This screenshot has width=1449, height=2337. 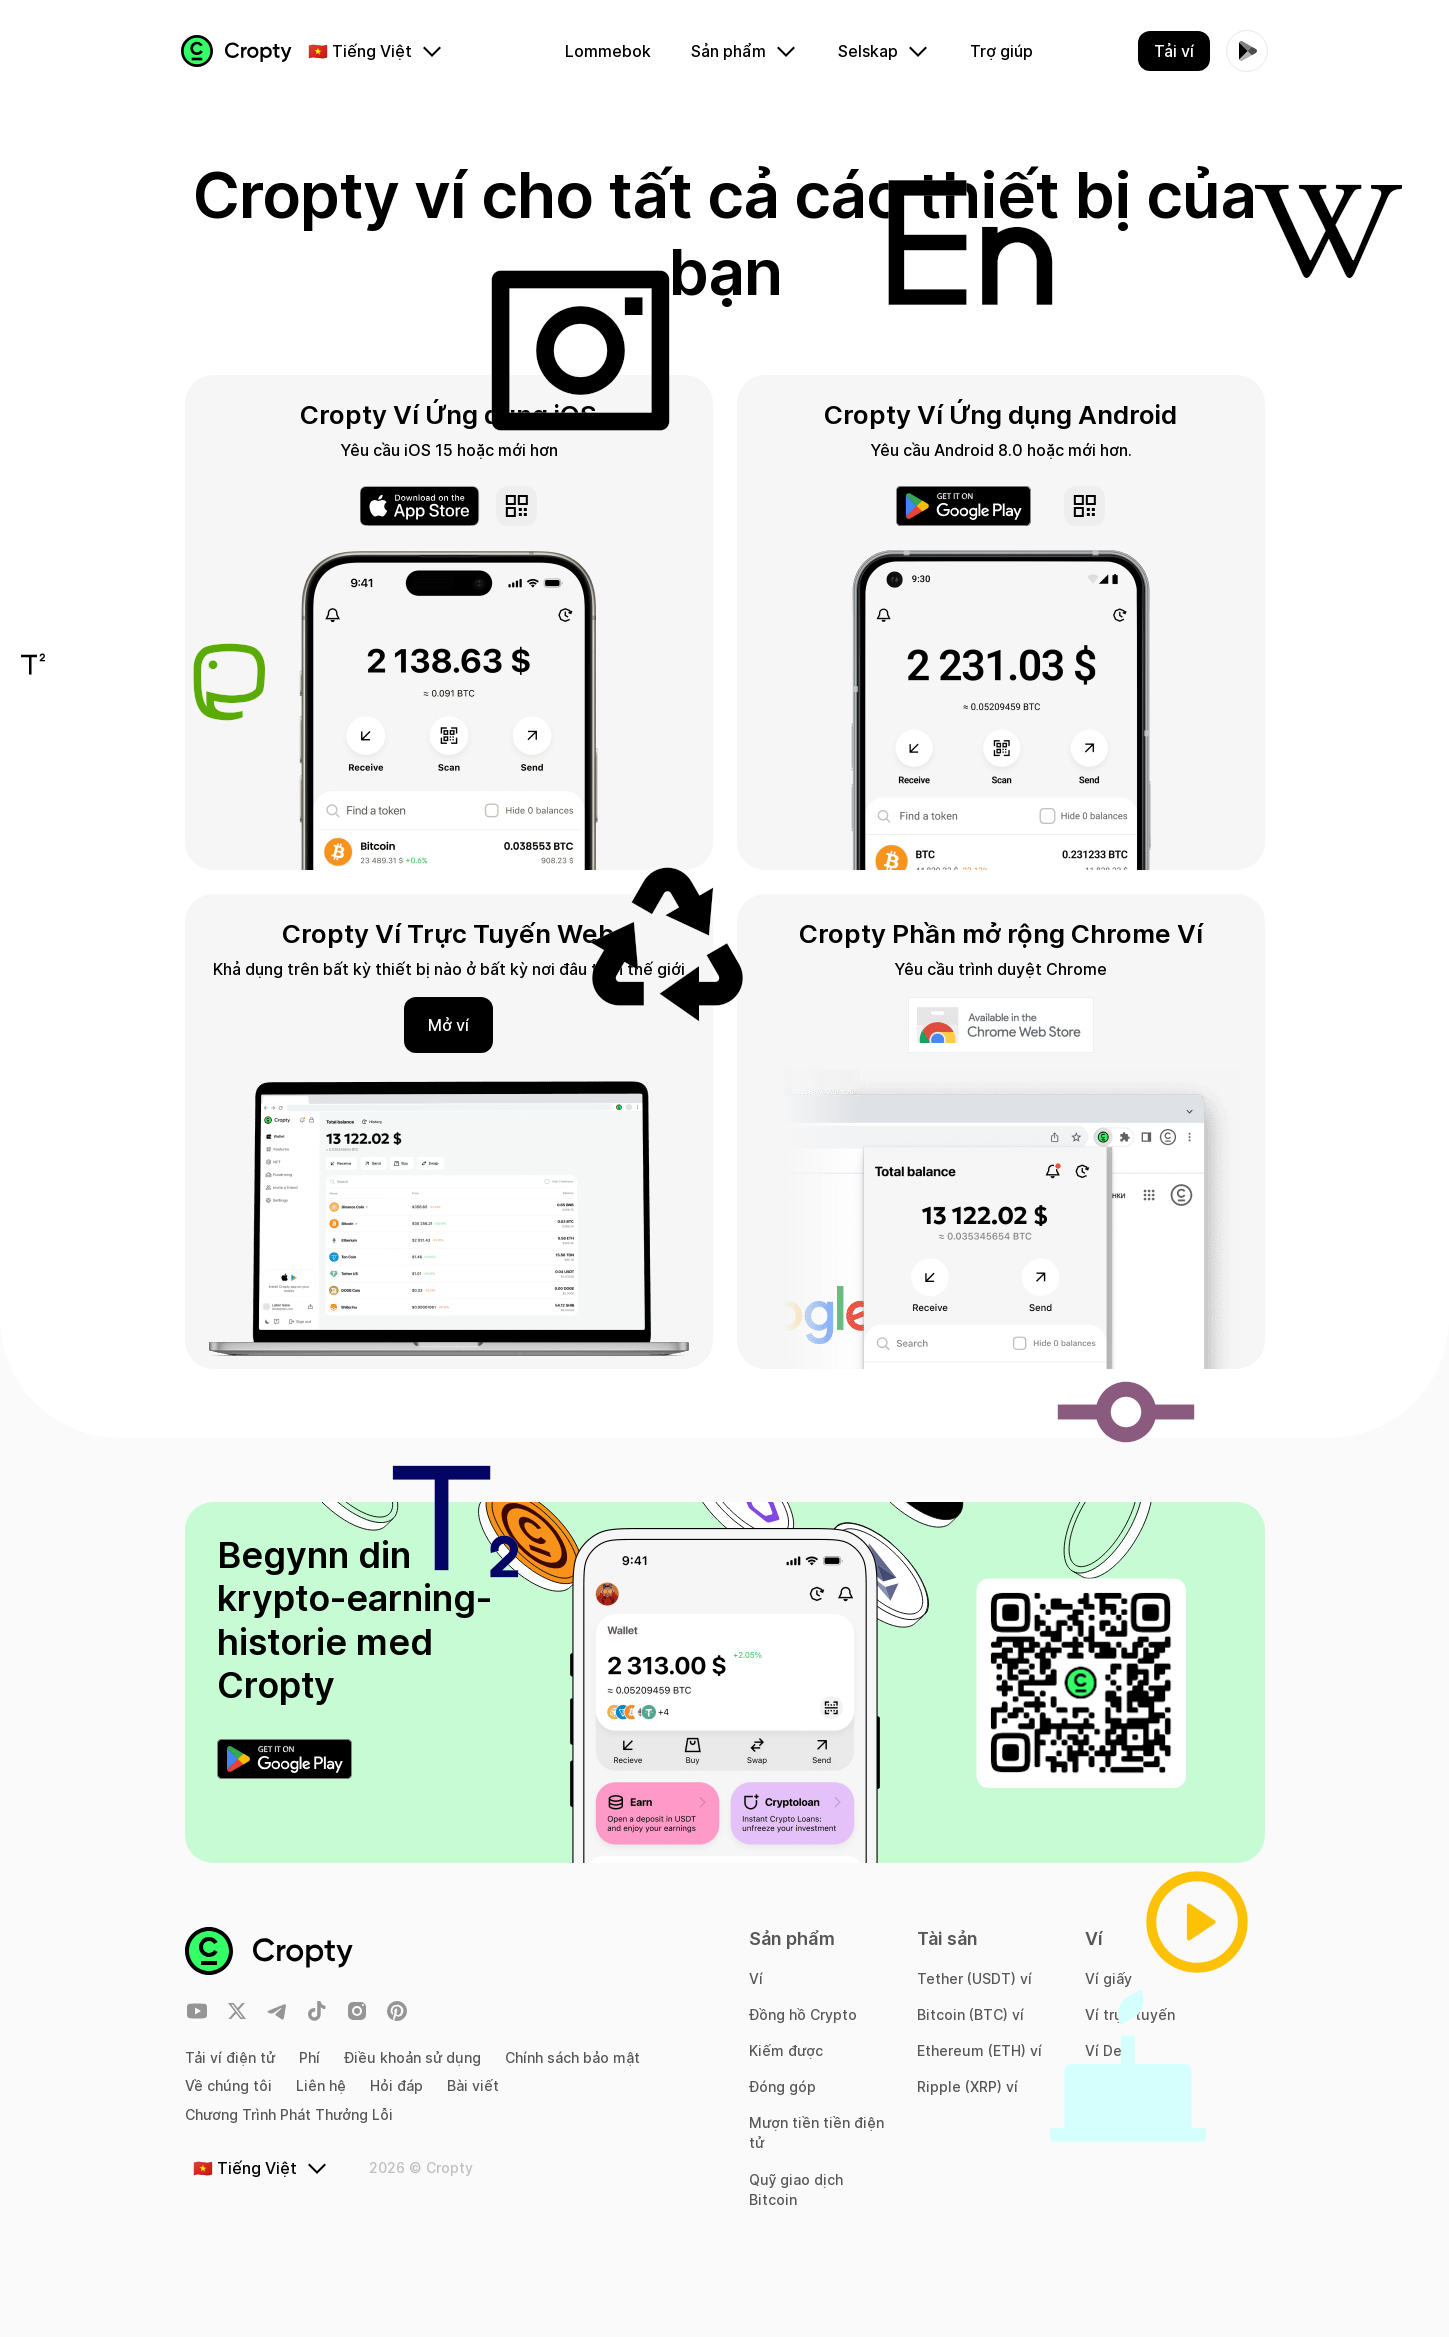 What do you see at coordinates (580, 350) in the screenshot?
I see `open camera to take a photo` at bounding box center [580, 350].